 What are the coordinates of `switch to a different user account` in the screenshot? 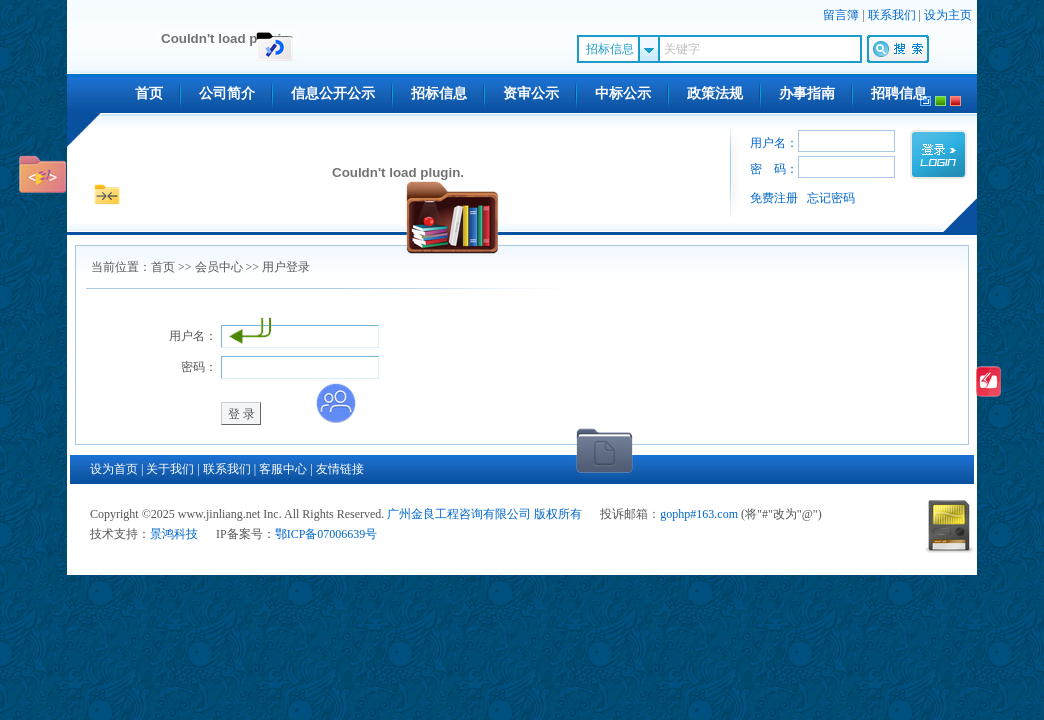 It's located at (336, 403).